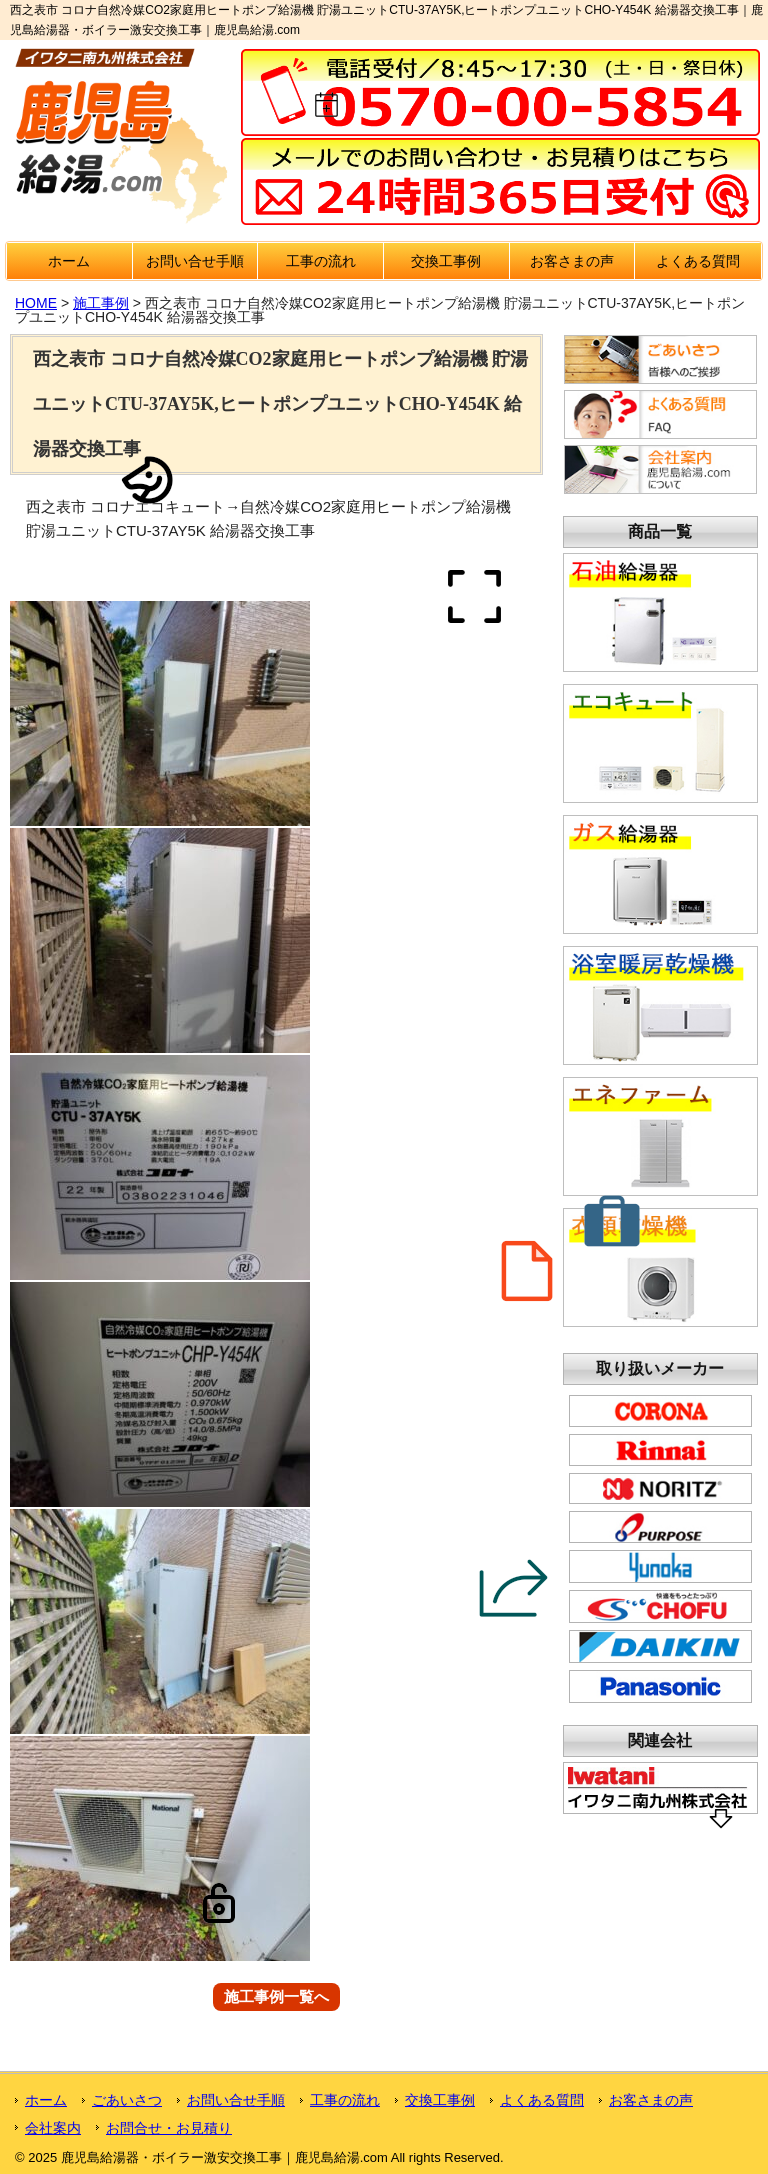 This screenshot has height=2174, width=768. I want to click on expand to fullscreen mode, so click(474, 596).